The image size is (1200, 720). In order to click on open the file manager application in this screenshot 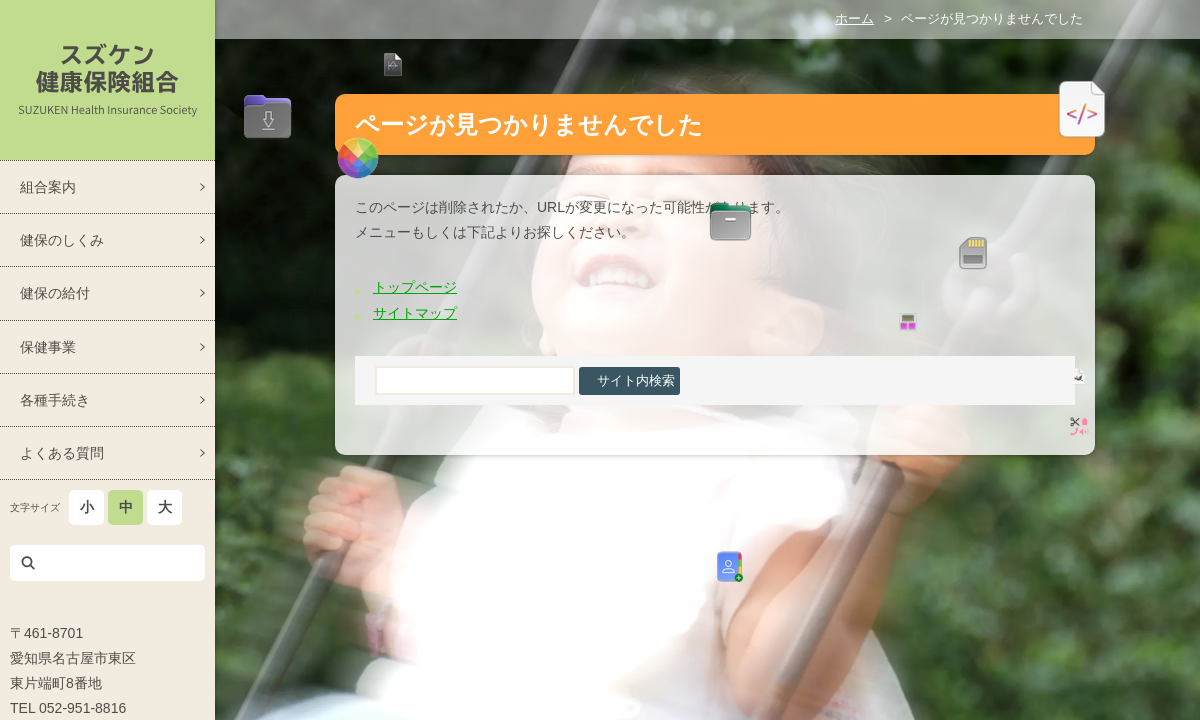, I will do `click(730, 221)`.